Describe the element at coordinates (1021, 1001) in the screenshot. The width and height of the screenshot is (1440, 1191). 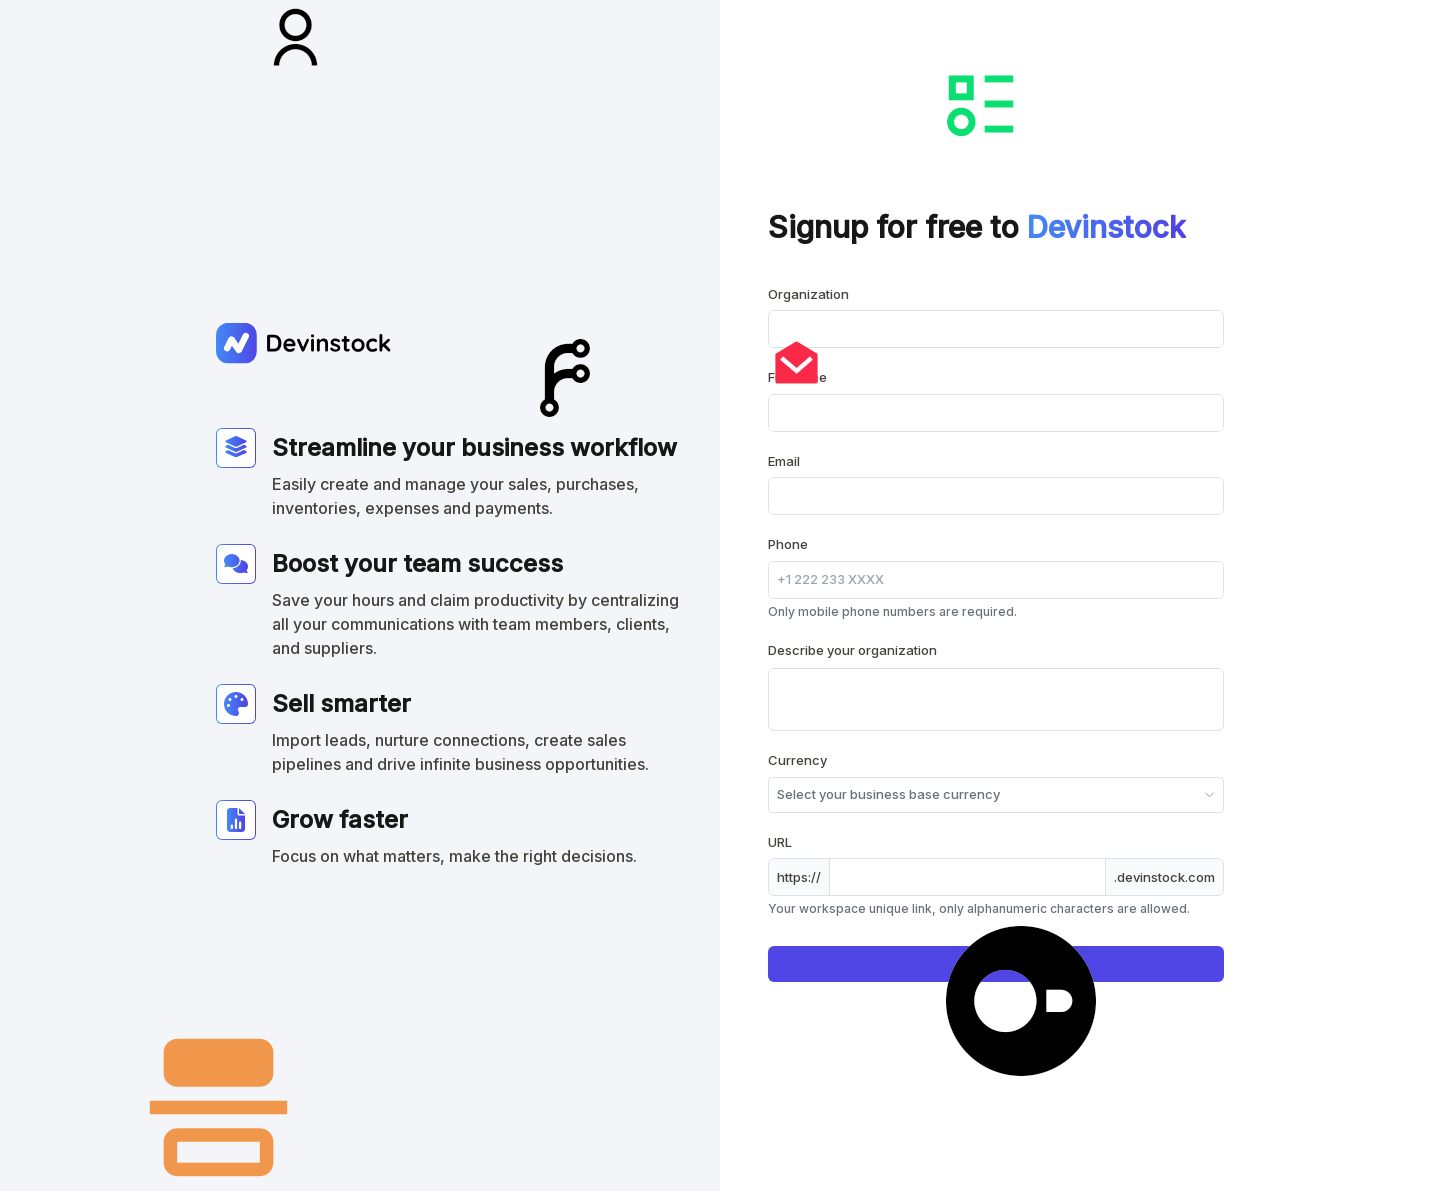
I see `DuckDB database logo` at that location.